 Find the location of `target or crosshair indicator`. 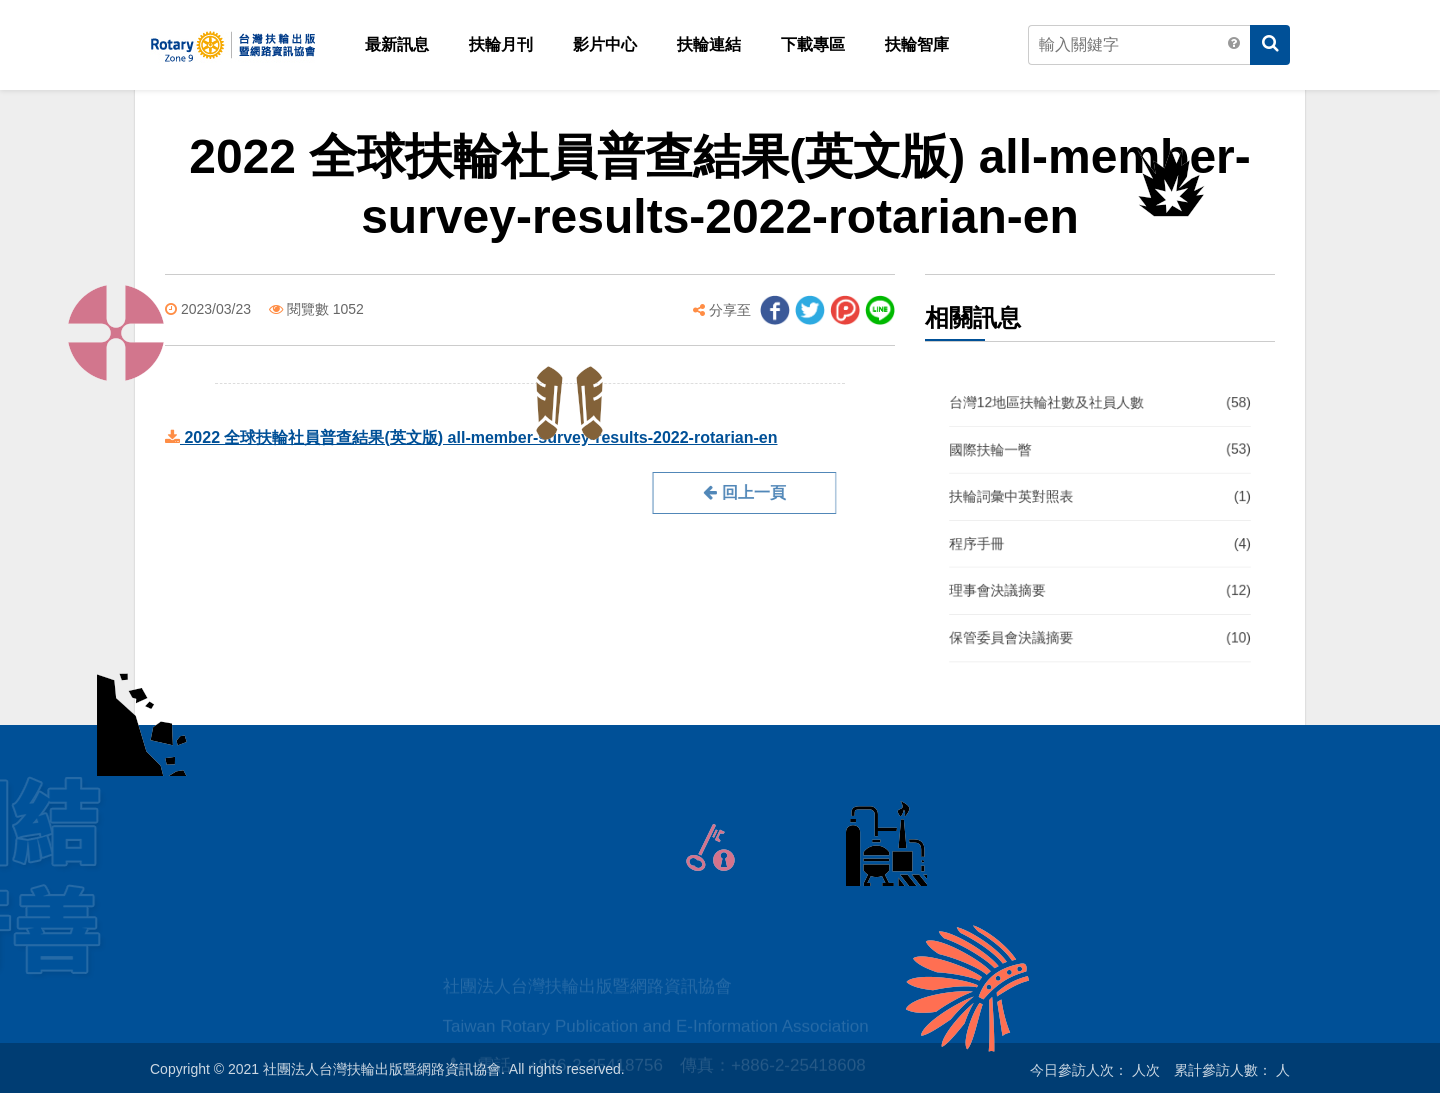

target or crosshair indicator is located at coordinates (116, 333).